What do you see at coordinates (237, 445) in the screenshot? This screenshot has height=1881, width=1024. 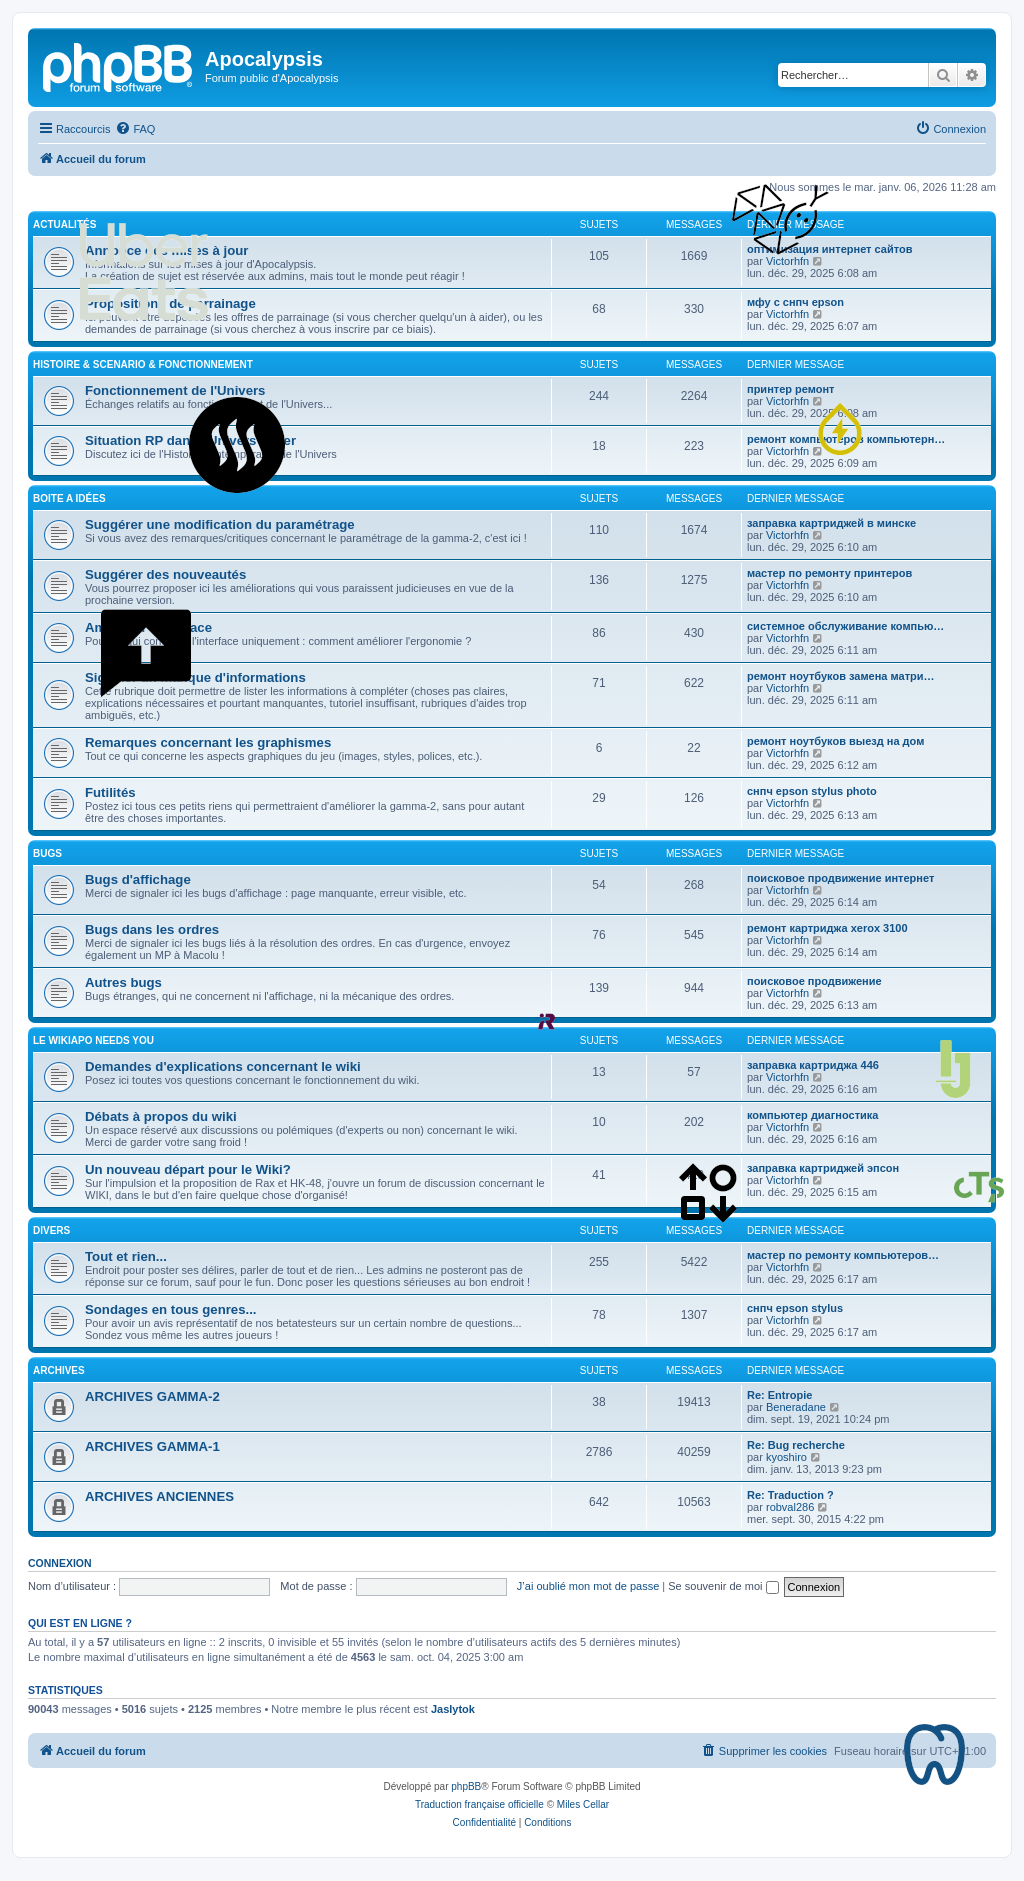 I see `steem blockchain platform logo` at bounding box center [237, 445].